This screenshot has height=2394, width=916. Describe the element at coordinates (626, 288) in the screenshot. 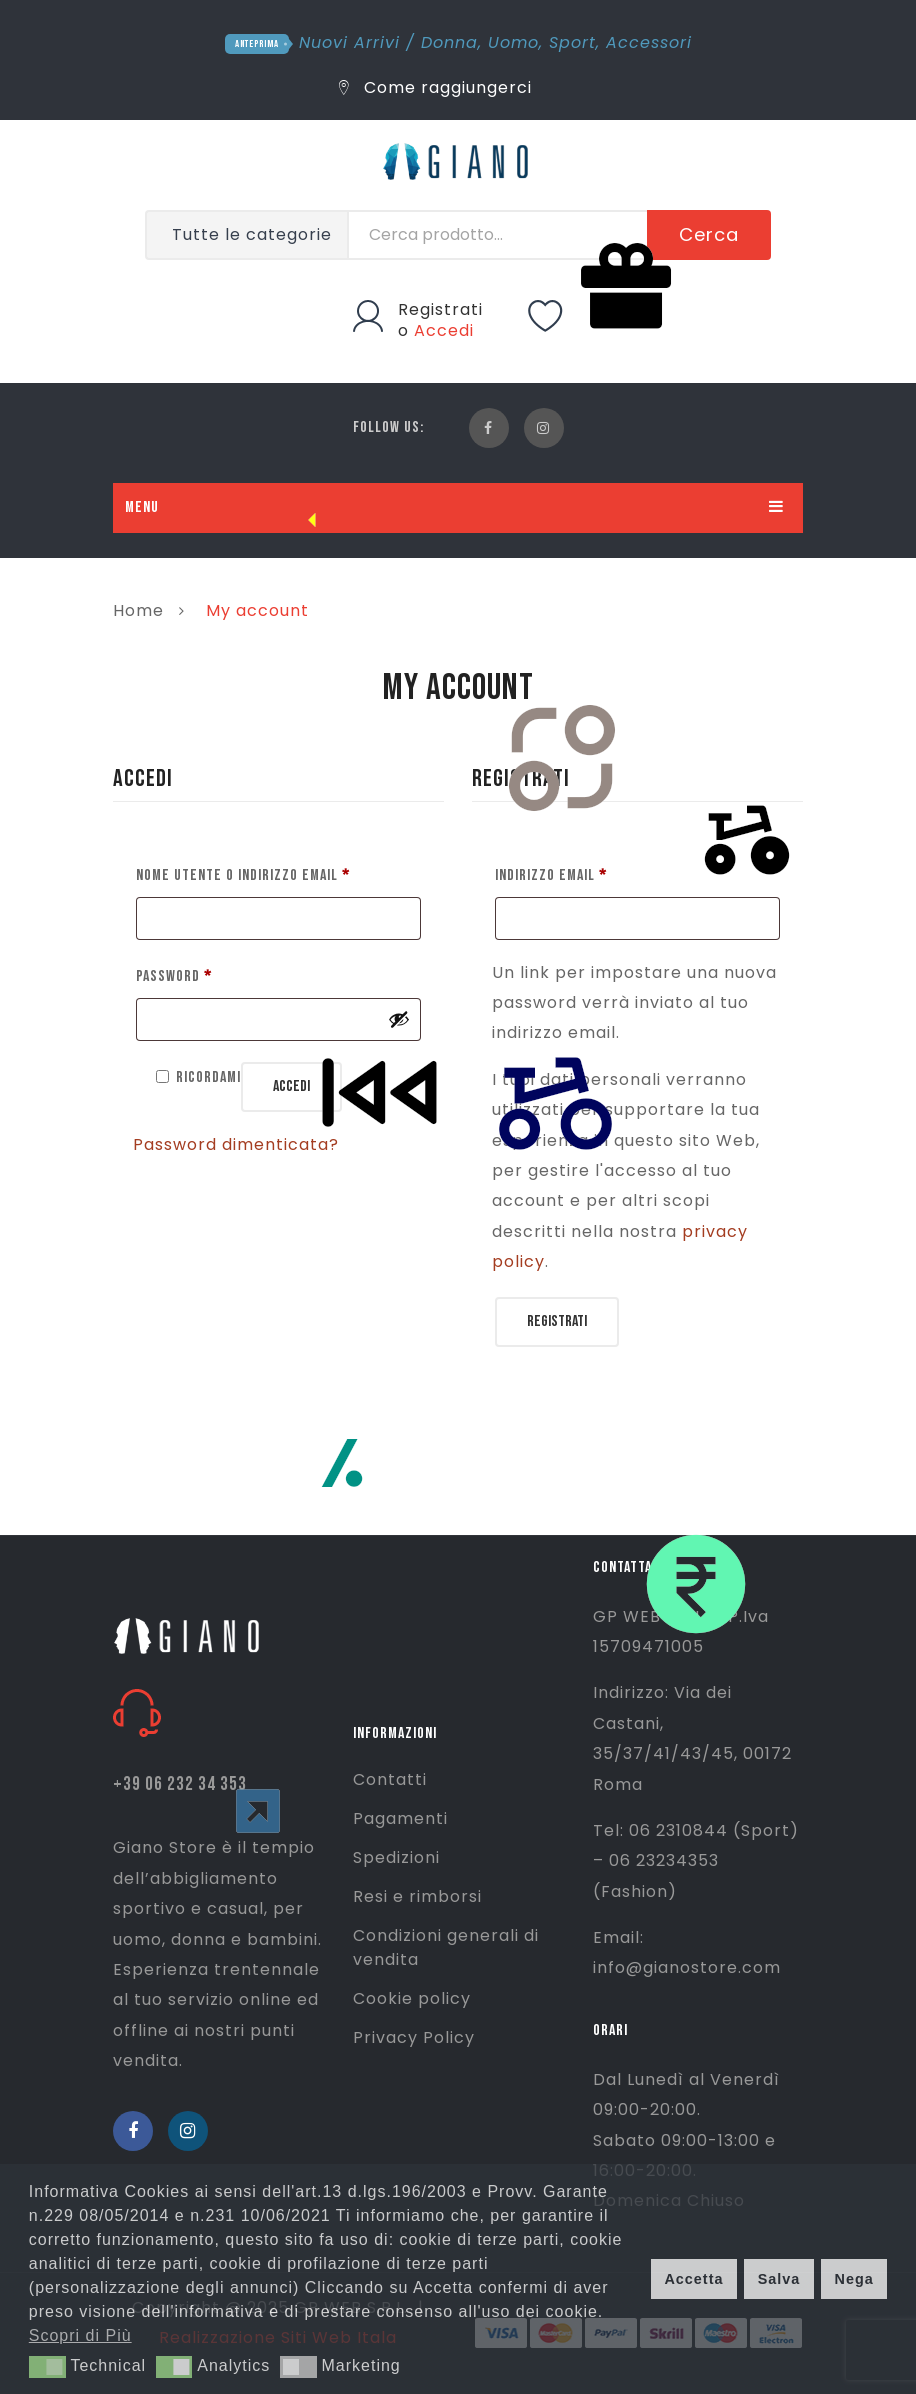

I see `view gifts or rewards` at that location.